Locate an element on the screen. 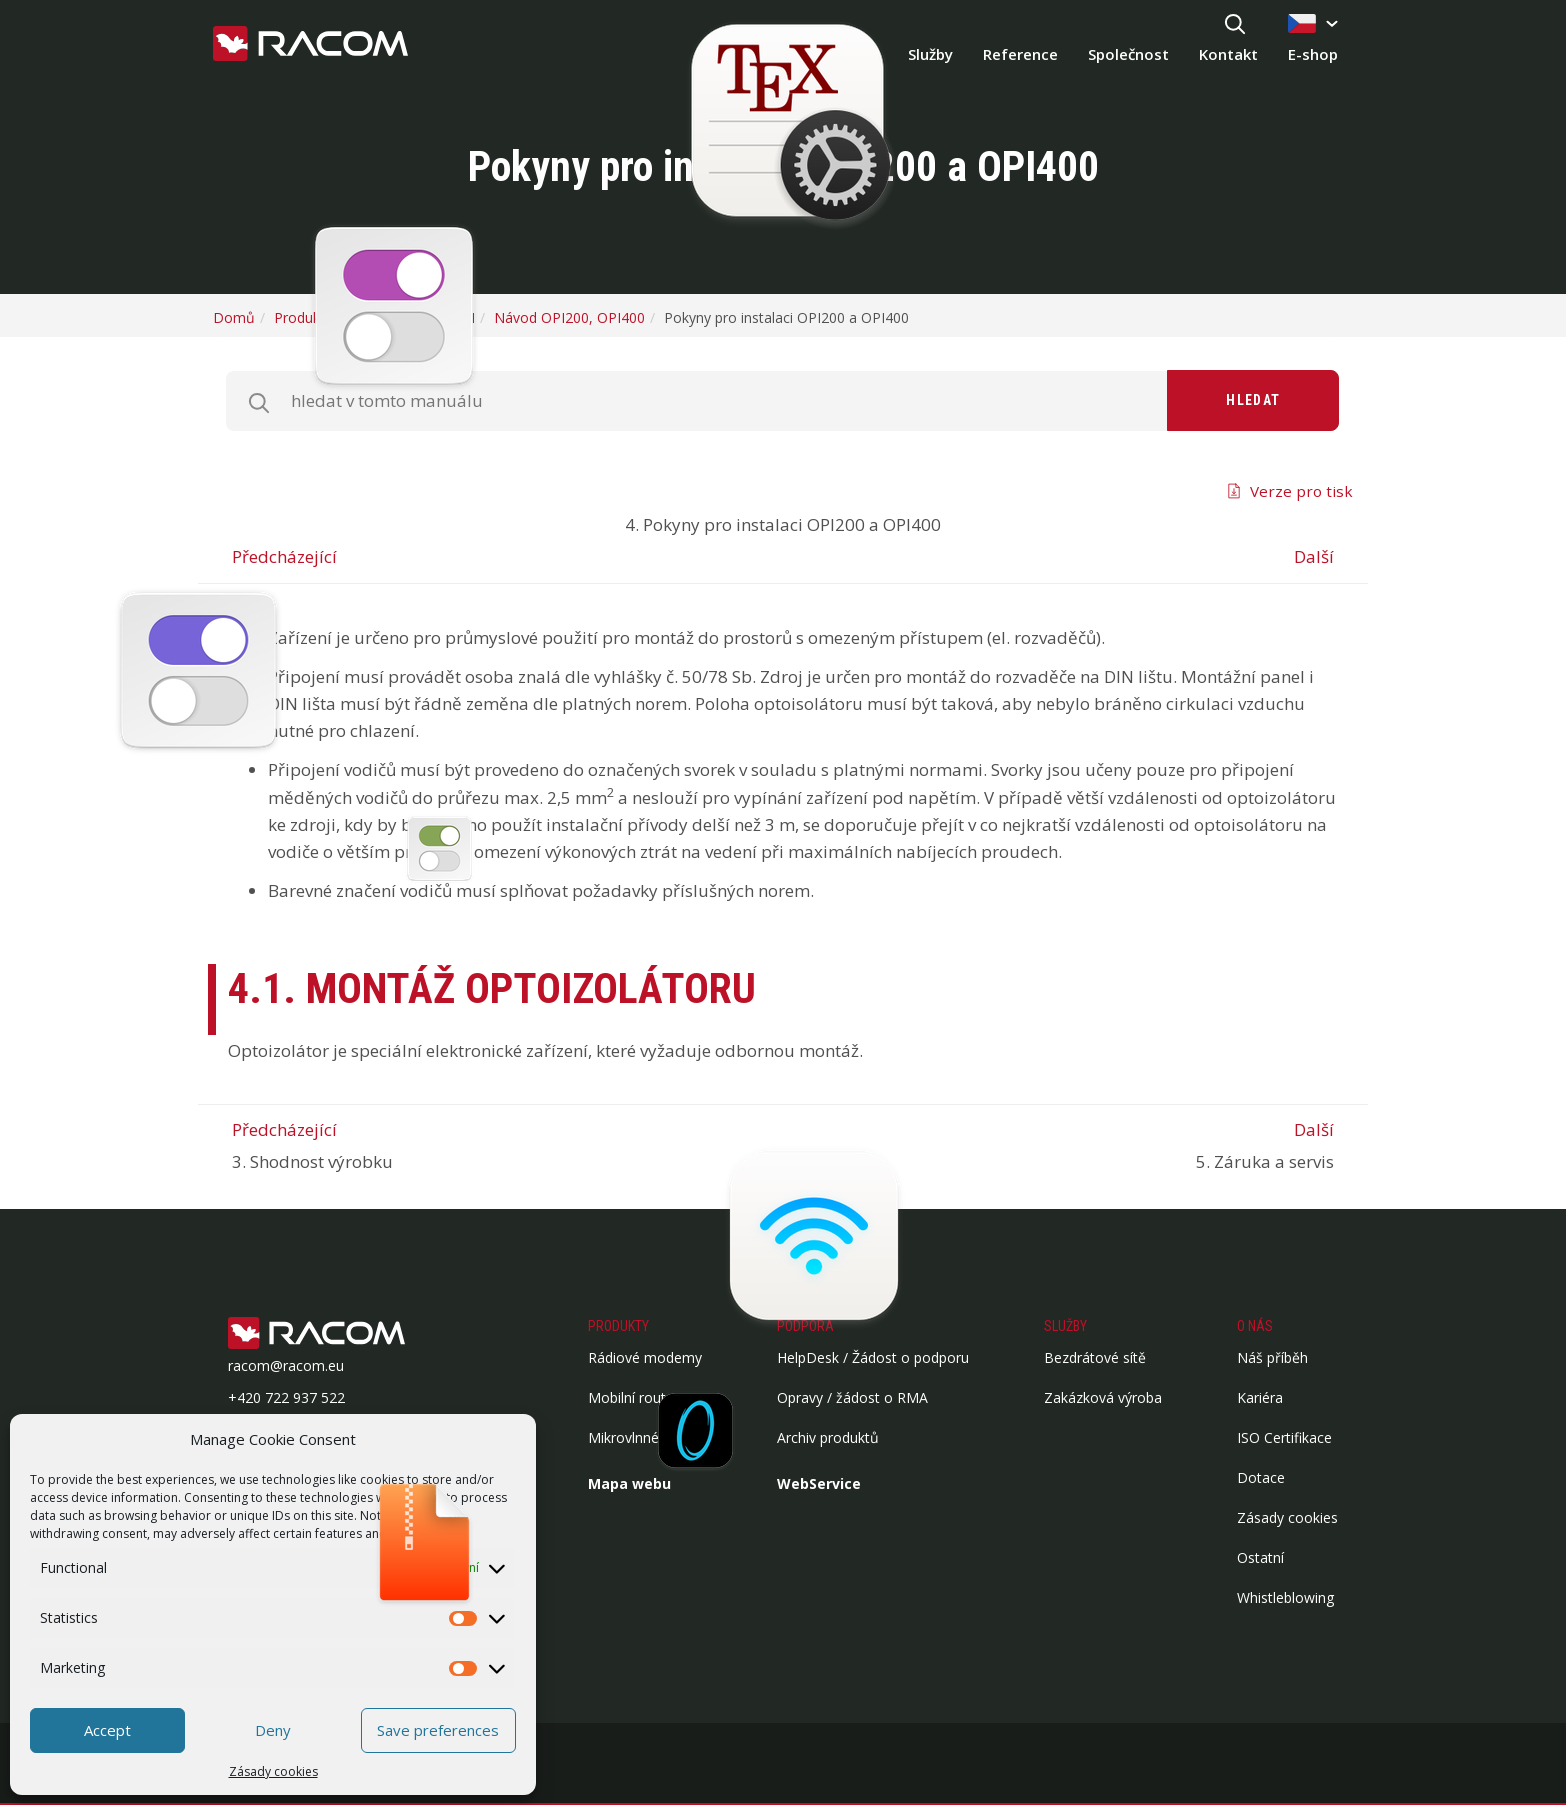  open miktex console for managing tex distributions is located at coordinates (787, 120).